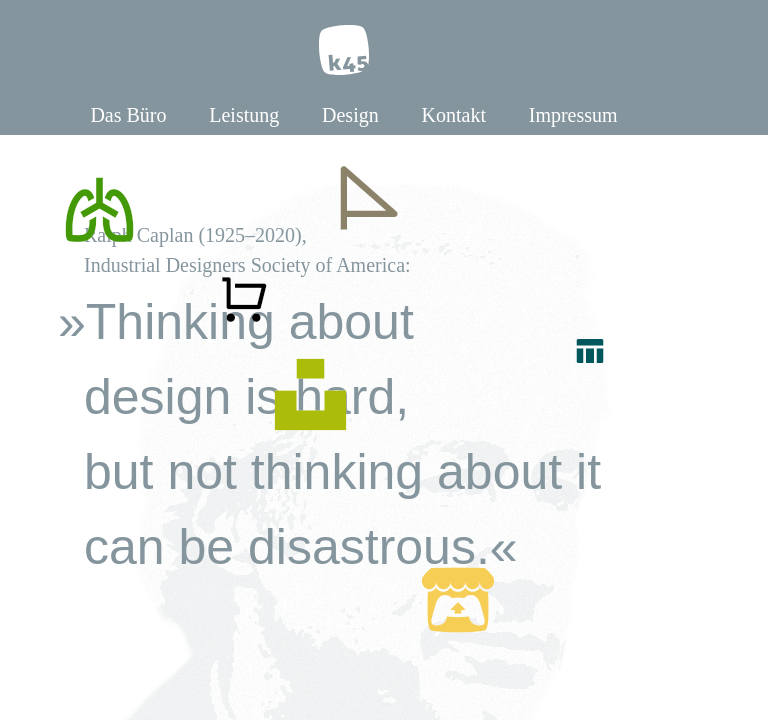  What do you see at coordinates (458, 600) in the screenshot?
I see `visit itch.io indie game marketplace` at bounding box center [458, 600].